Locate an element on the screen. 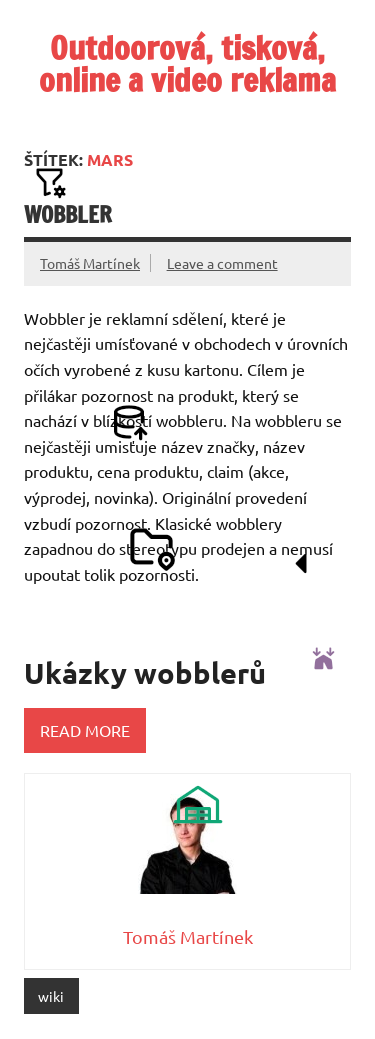  go back to the previous screen is located at coordinates (302, 563).